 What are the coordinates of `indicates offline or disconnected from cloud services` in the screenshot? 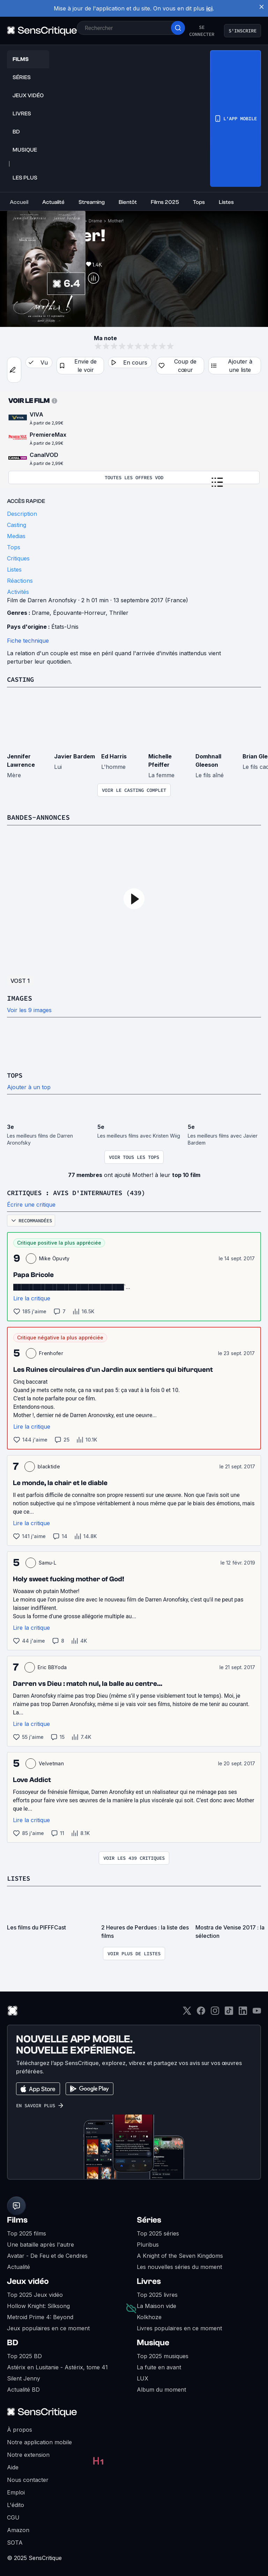 It's located at (131, 2308).